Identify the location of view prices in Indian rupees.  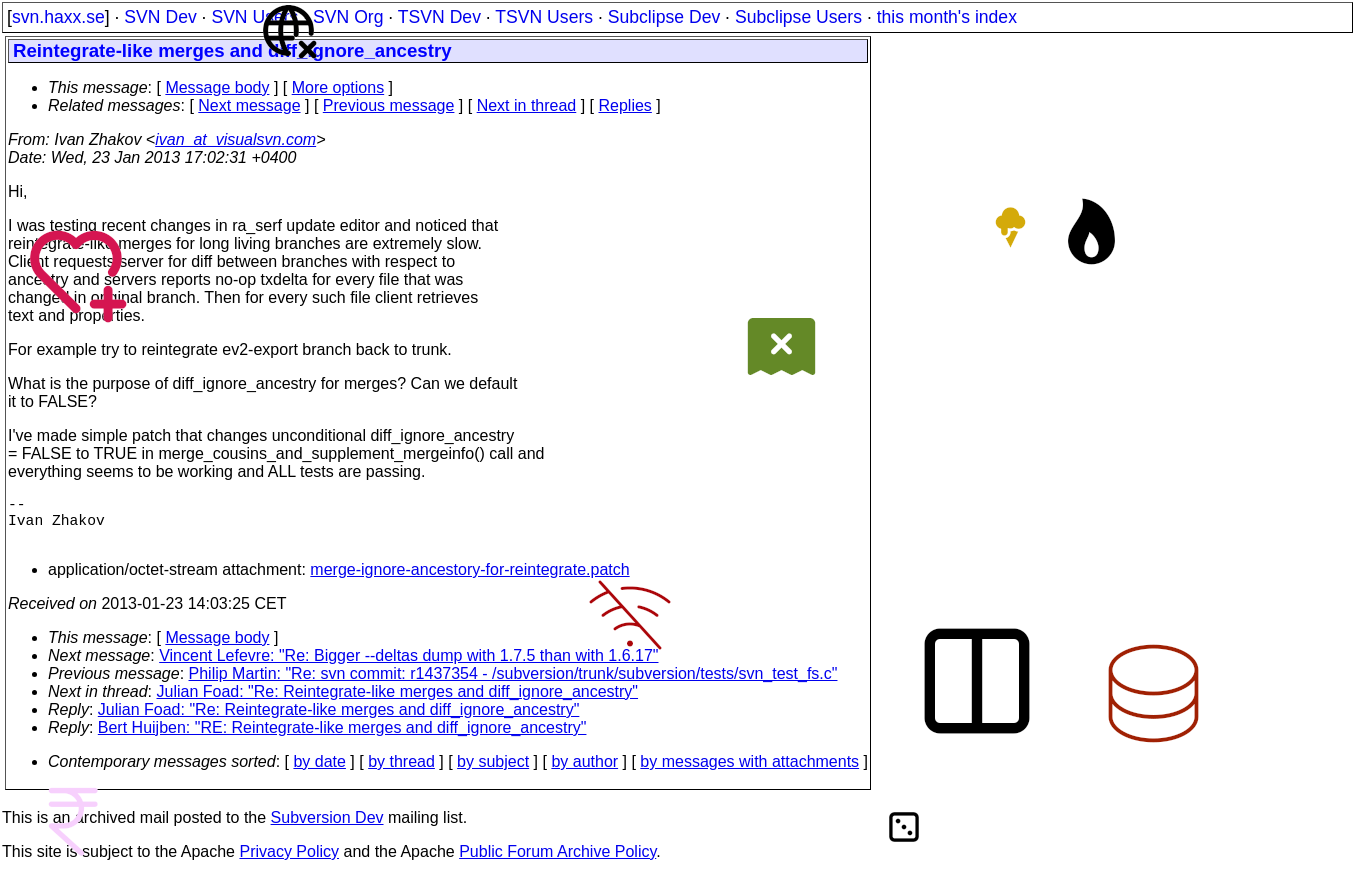
(70, 820).